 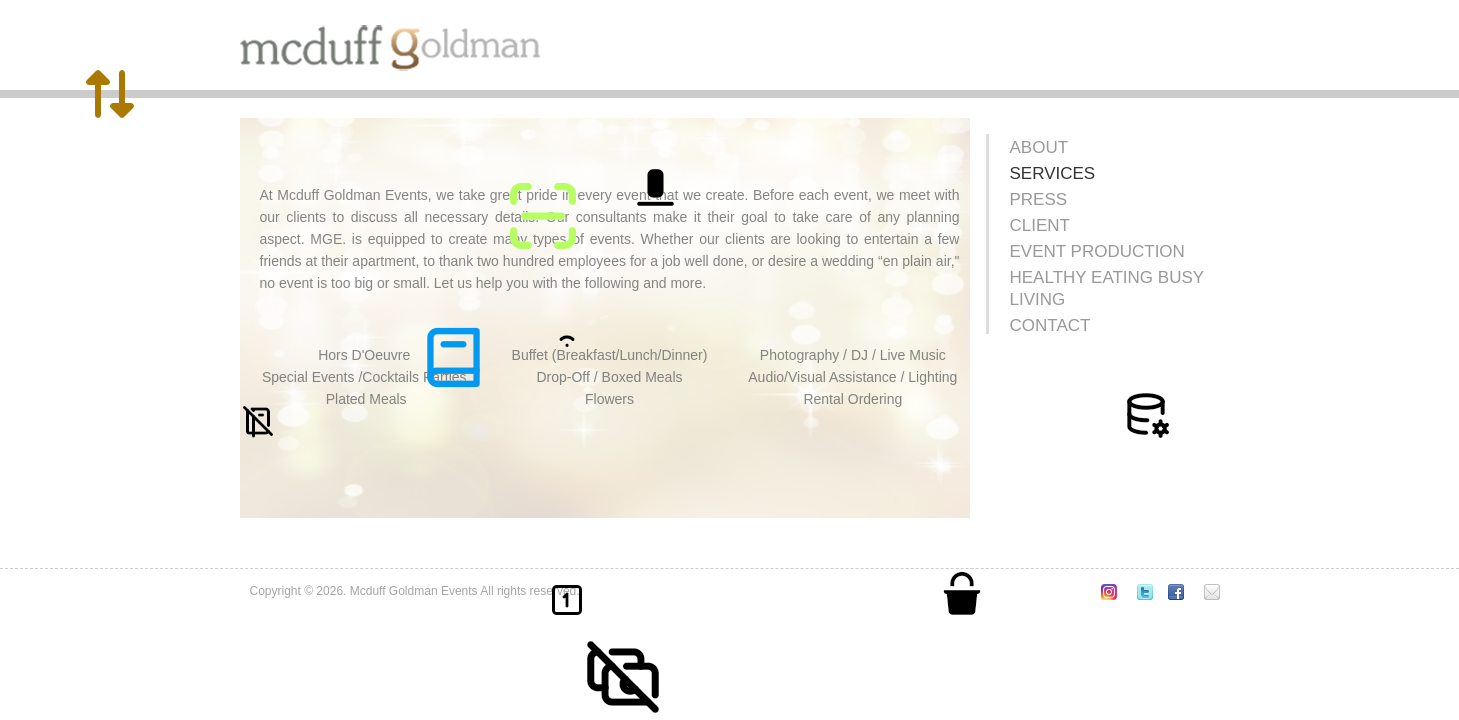 I want to click on scan a barcode or QR code, so click(x=543, y=216).